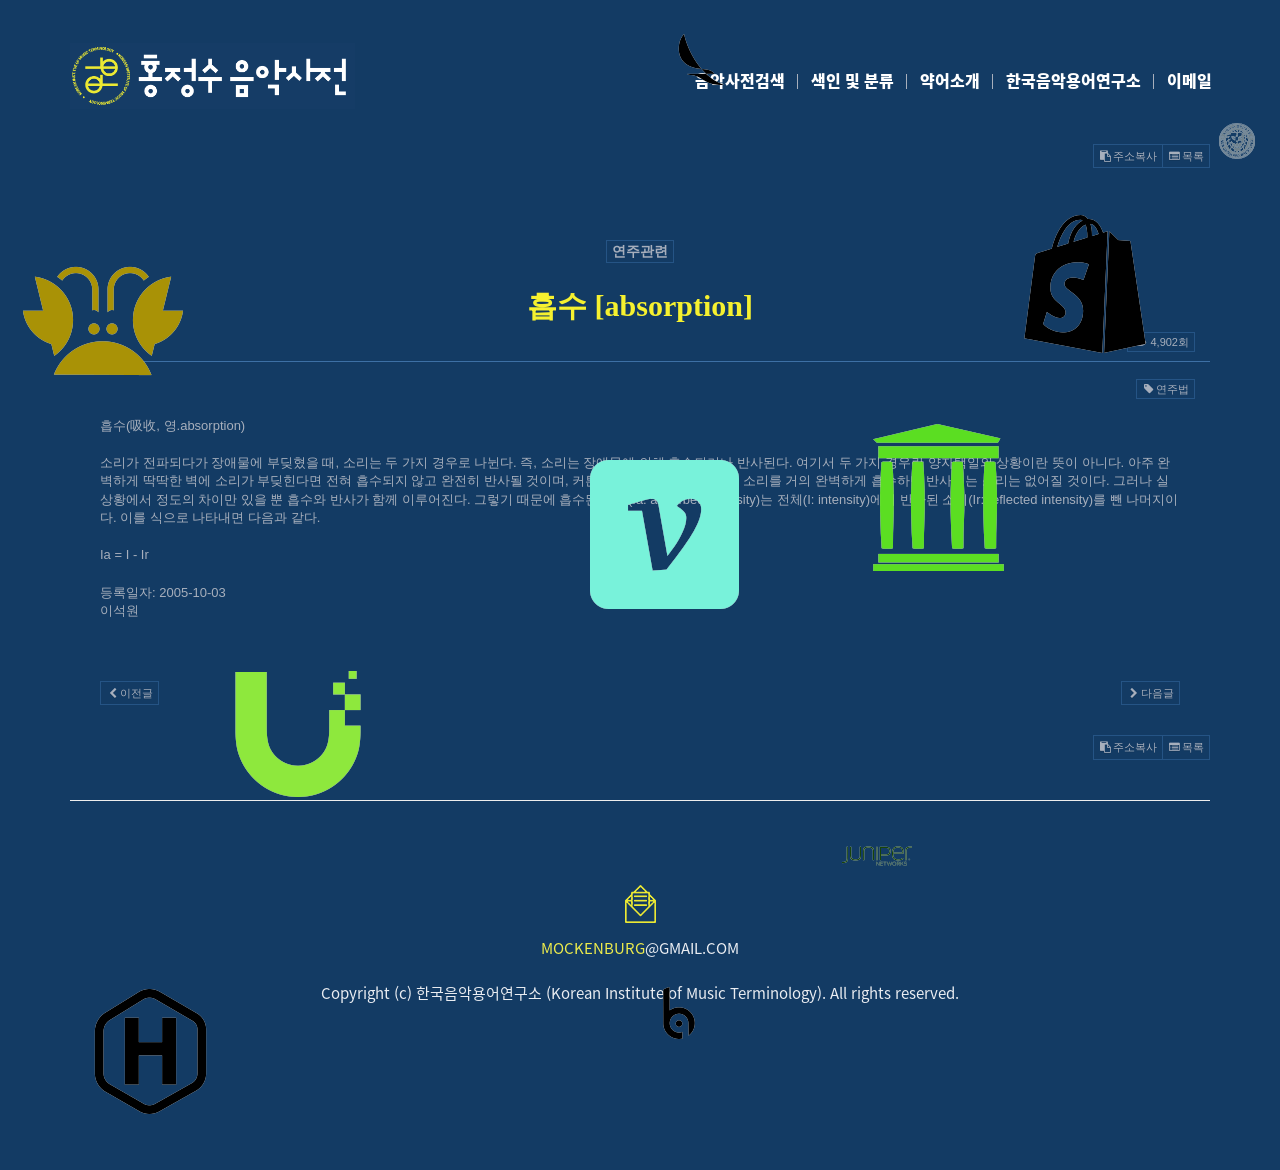 This screenshot has width=1280, height=1170. I want to click on avianca airline app or website, so click(701, 59).